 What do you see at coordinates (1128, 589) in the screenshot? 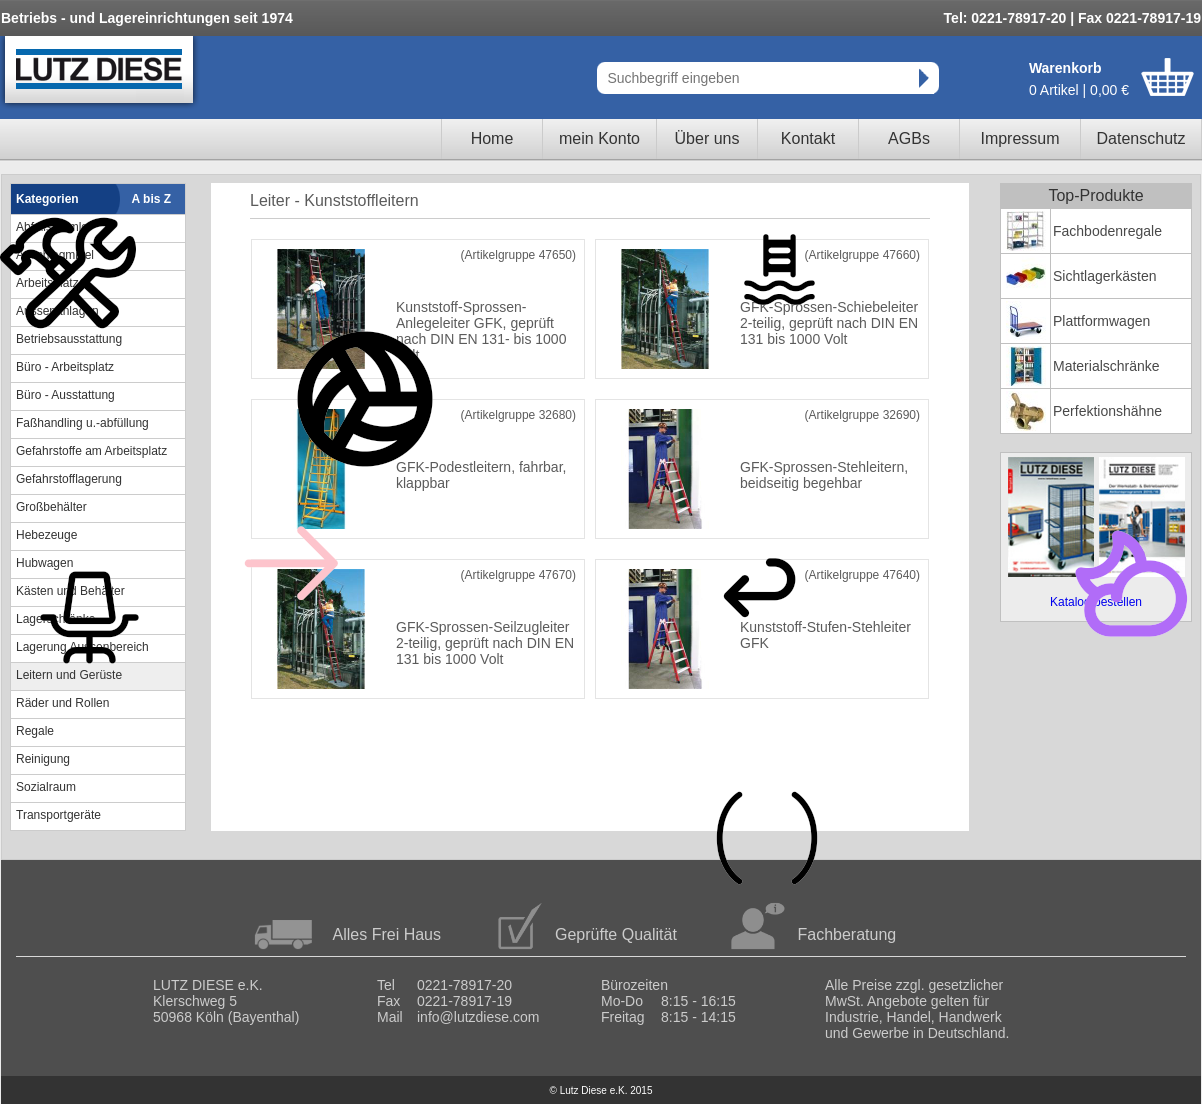
I see `indicates nighttime or evening weather conditions` at bounding box center [1128, 589].